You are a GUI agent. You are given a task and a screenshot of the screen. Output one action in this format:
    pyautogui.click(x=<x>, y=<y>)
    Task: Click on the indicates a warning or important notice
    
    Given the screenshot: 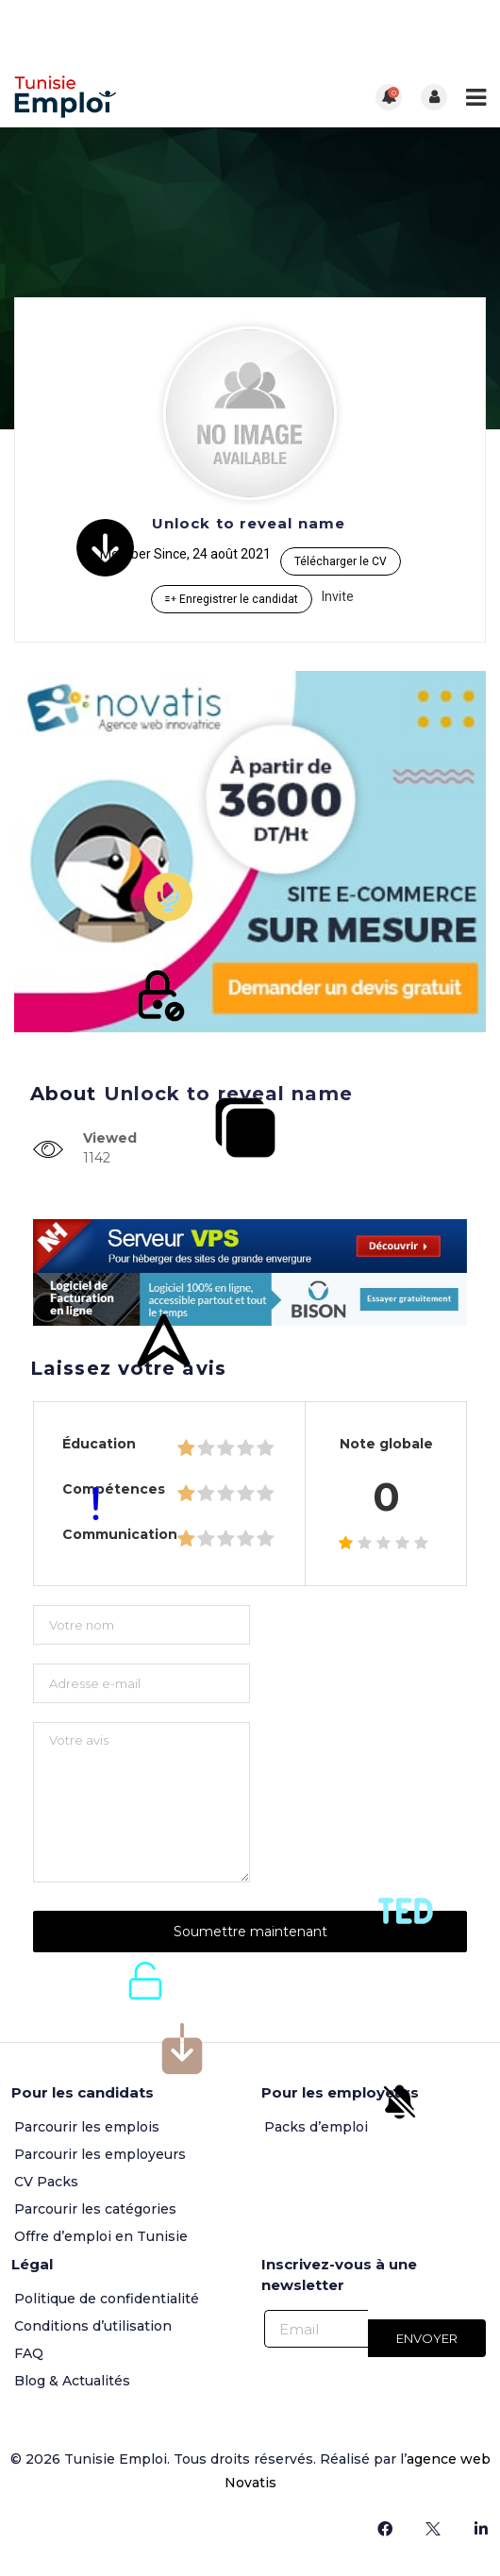 What is the action you would take?
    pyautogui.click(x=95, y=1503)
    